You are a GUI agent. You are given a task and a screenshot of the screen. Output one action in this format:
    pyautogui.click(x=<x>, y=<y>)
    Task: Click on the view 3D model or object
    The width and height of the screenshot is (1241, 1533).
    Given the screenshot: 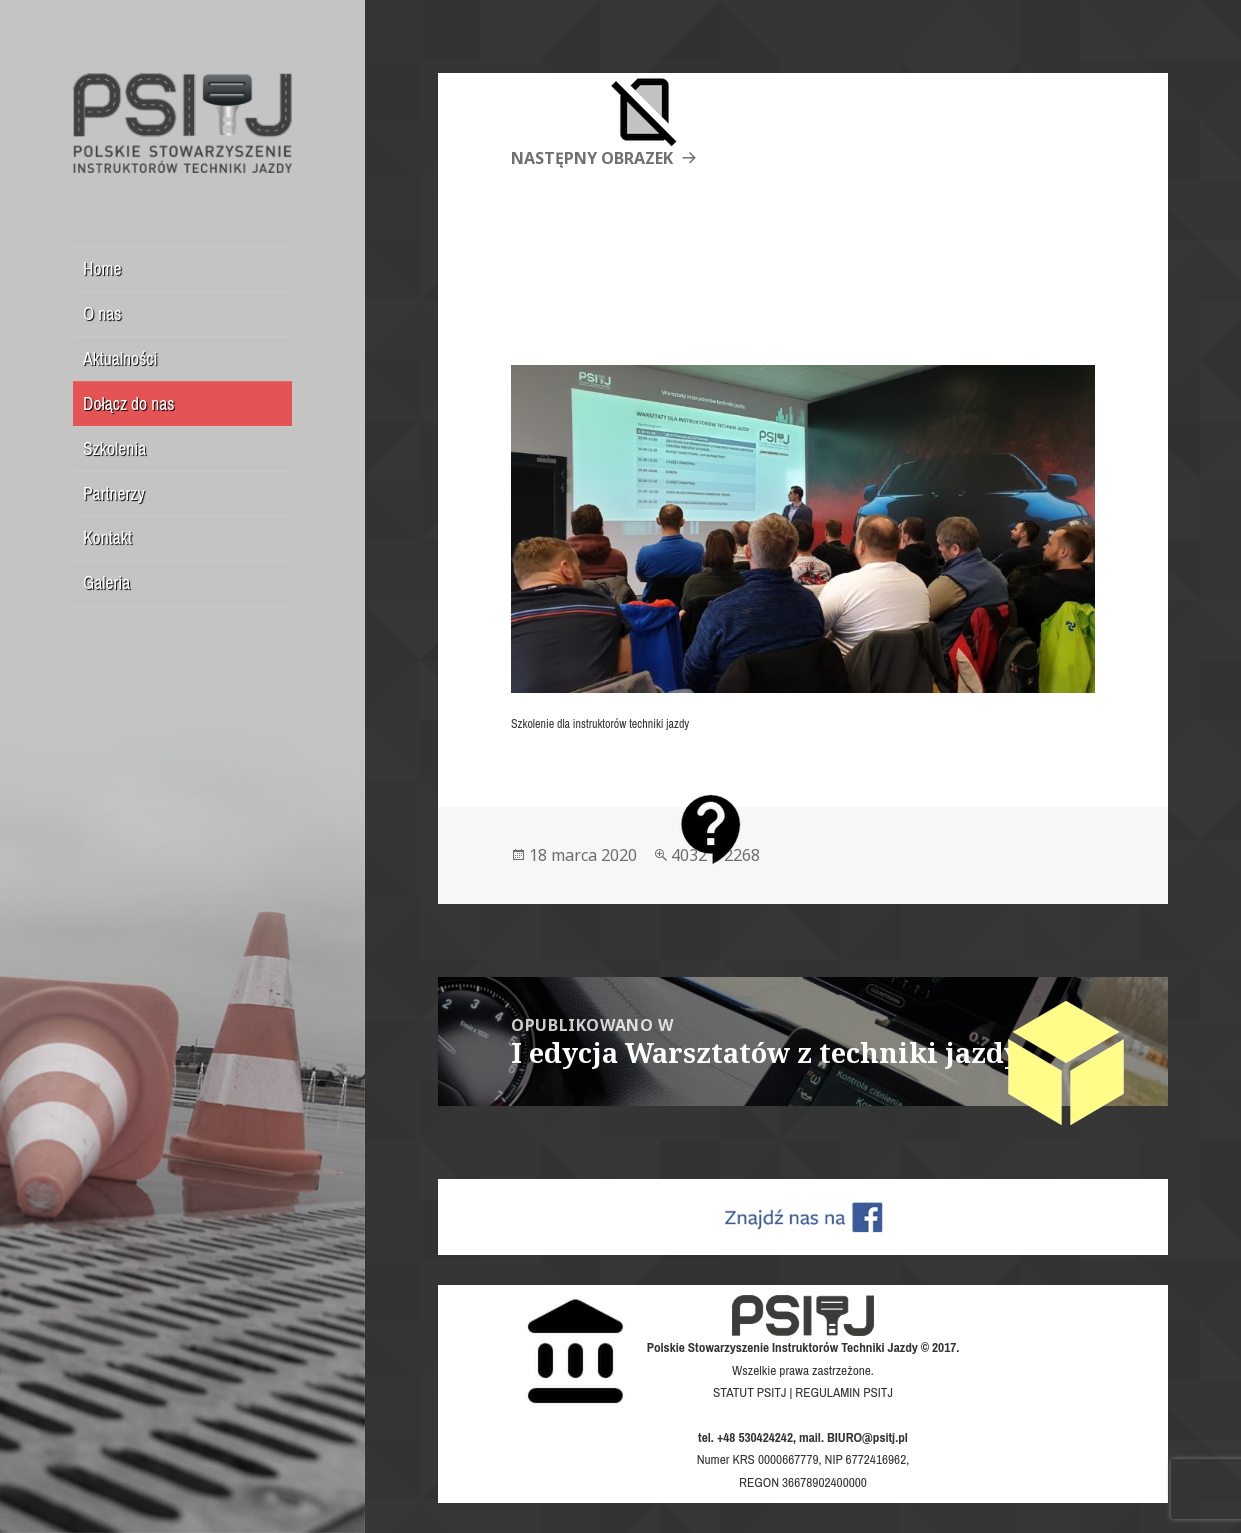 What is the action you would take?
    pyautogui.click(x=1066, y=1063)
    